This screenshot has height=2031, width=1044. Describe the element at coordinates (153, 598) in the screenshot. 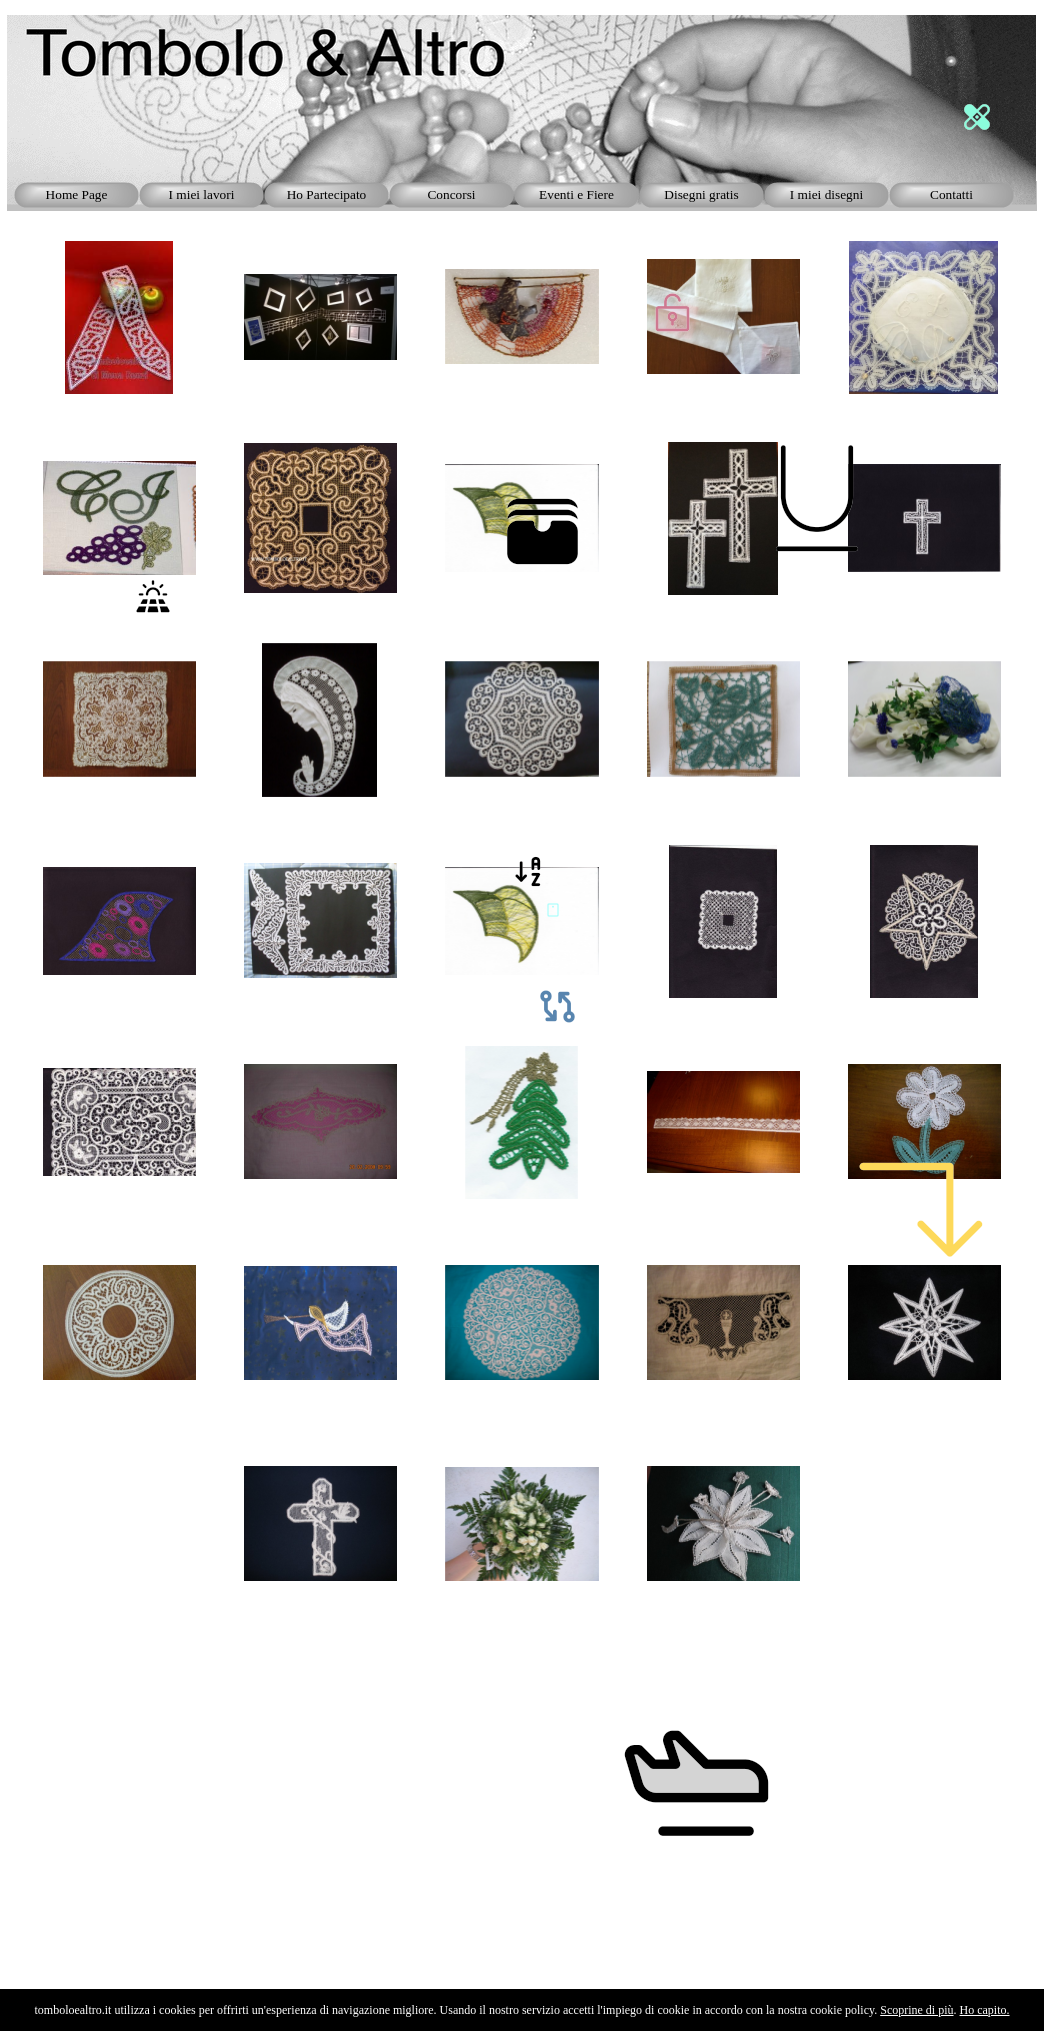

I see `view solar panel status or energy production` at that location.